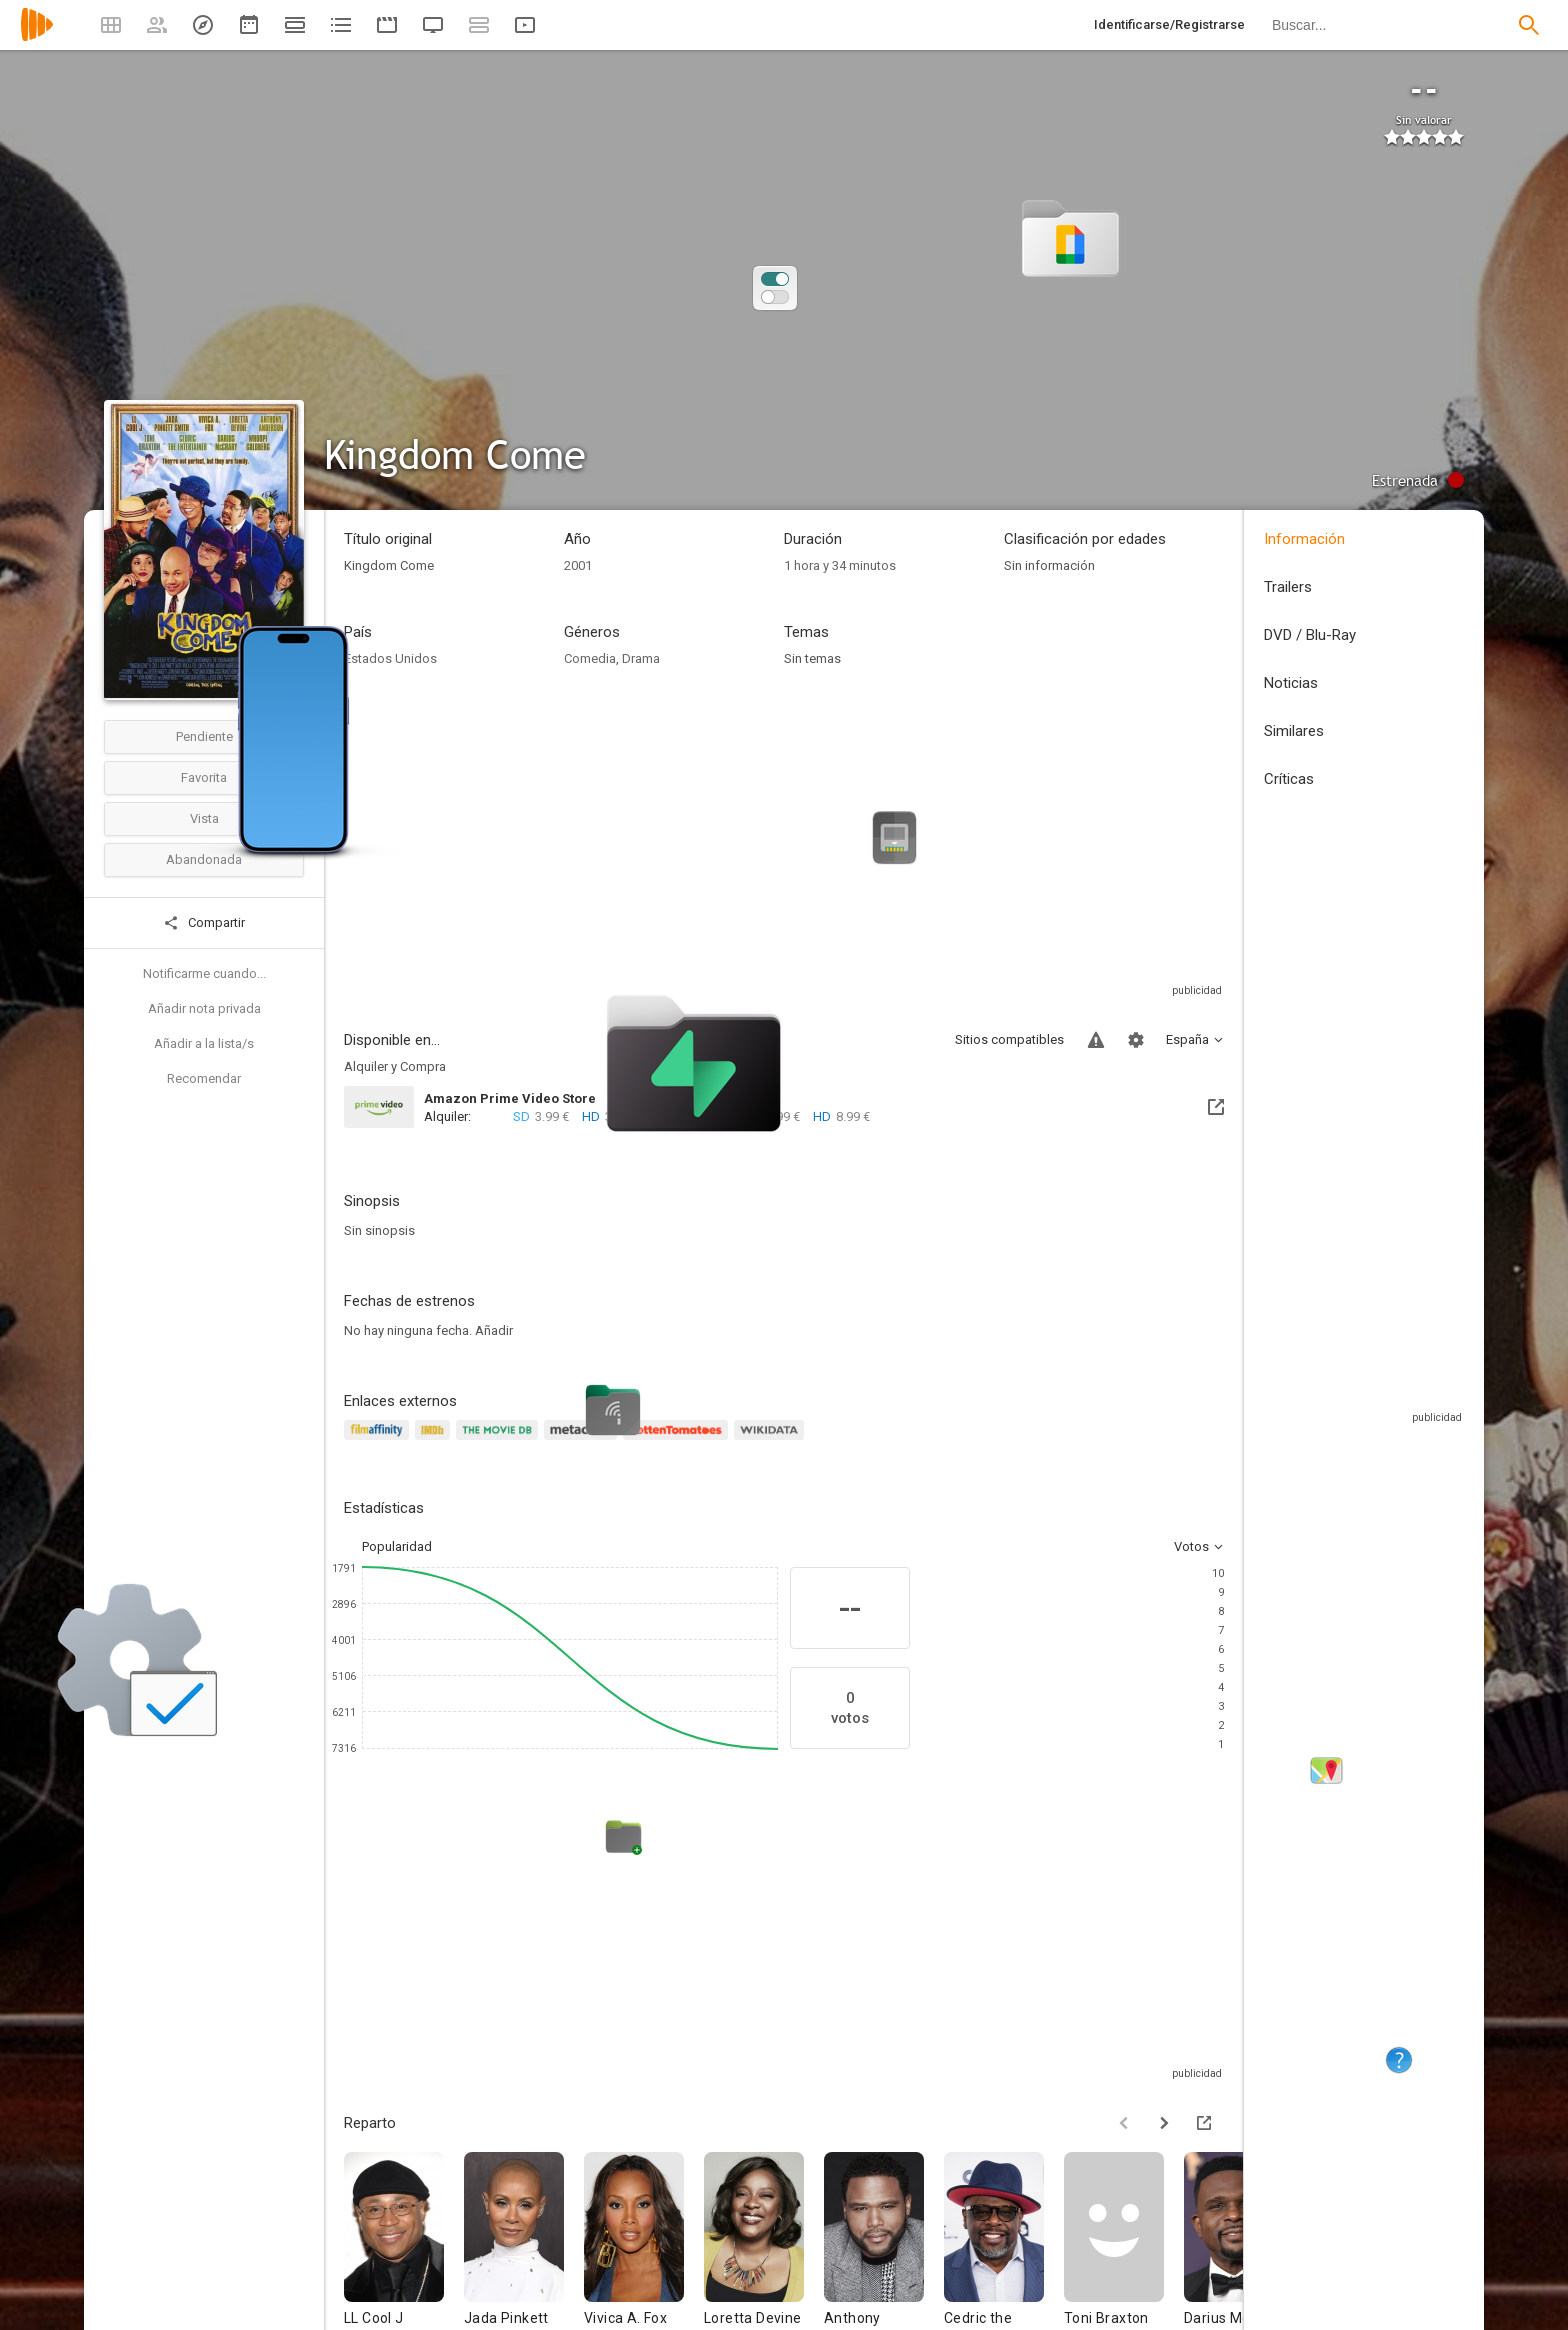 This screenshot has width=1568, height=2330. What do you see at coordinates (775, 288) in the screenshot?
I see `open system settings or preferences` at bounding box center [775, 288].